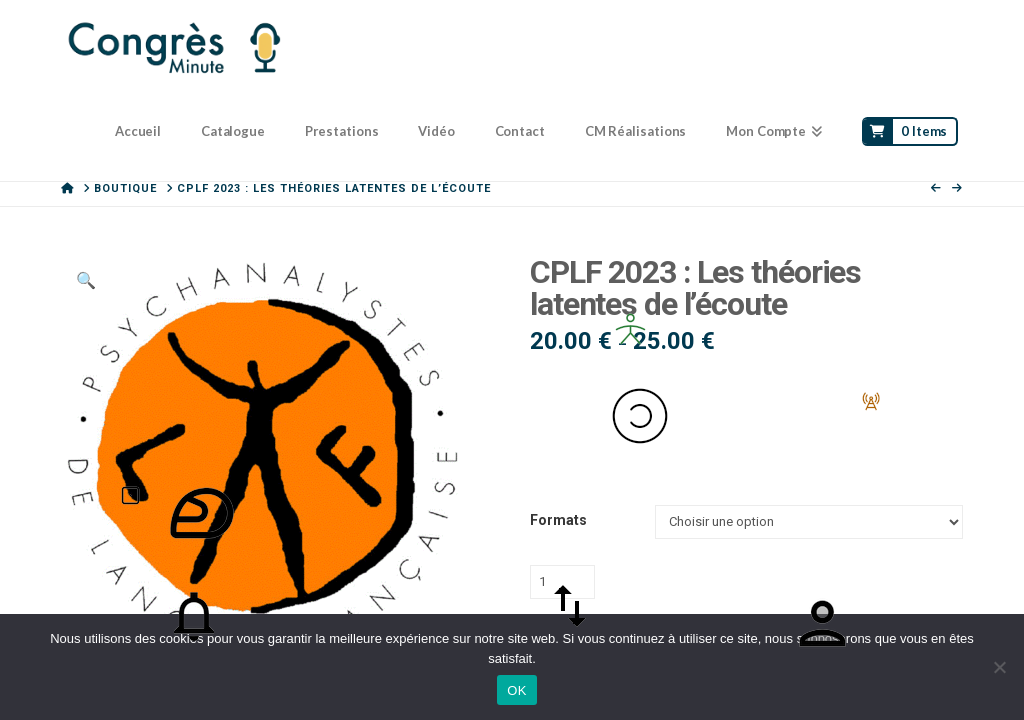 This screenshot has height=720, width=1024. I want to click on access motorsports or racing content, so click(202, 513).